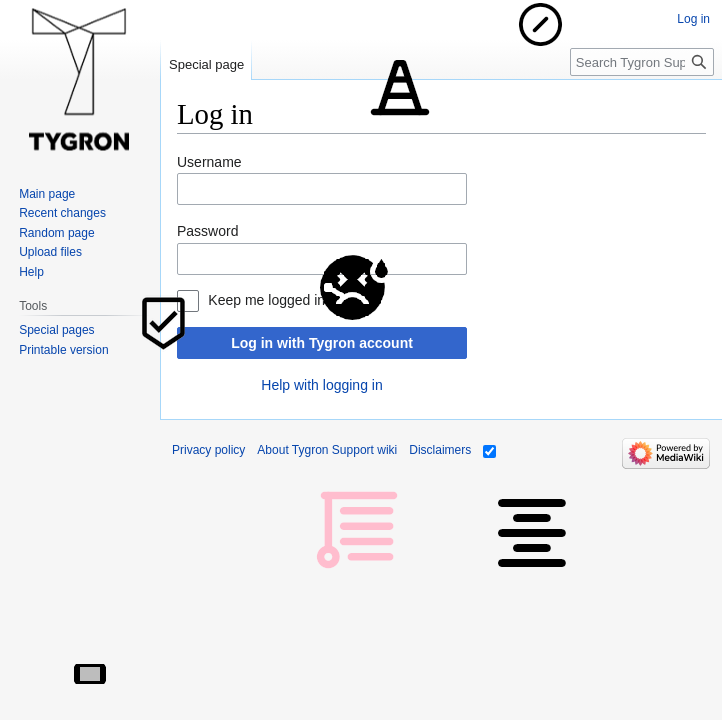 This screenshot has width=722, height=720. I want to click on mark a location as visited, so click(163, 323).